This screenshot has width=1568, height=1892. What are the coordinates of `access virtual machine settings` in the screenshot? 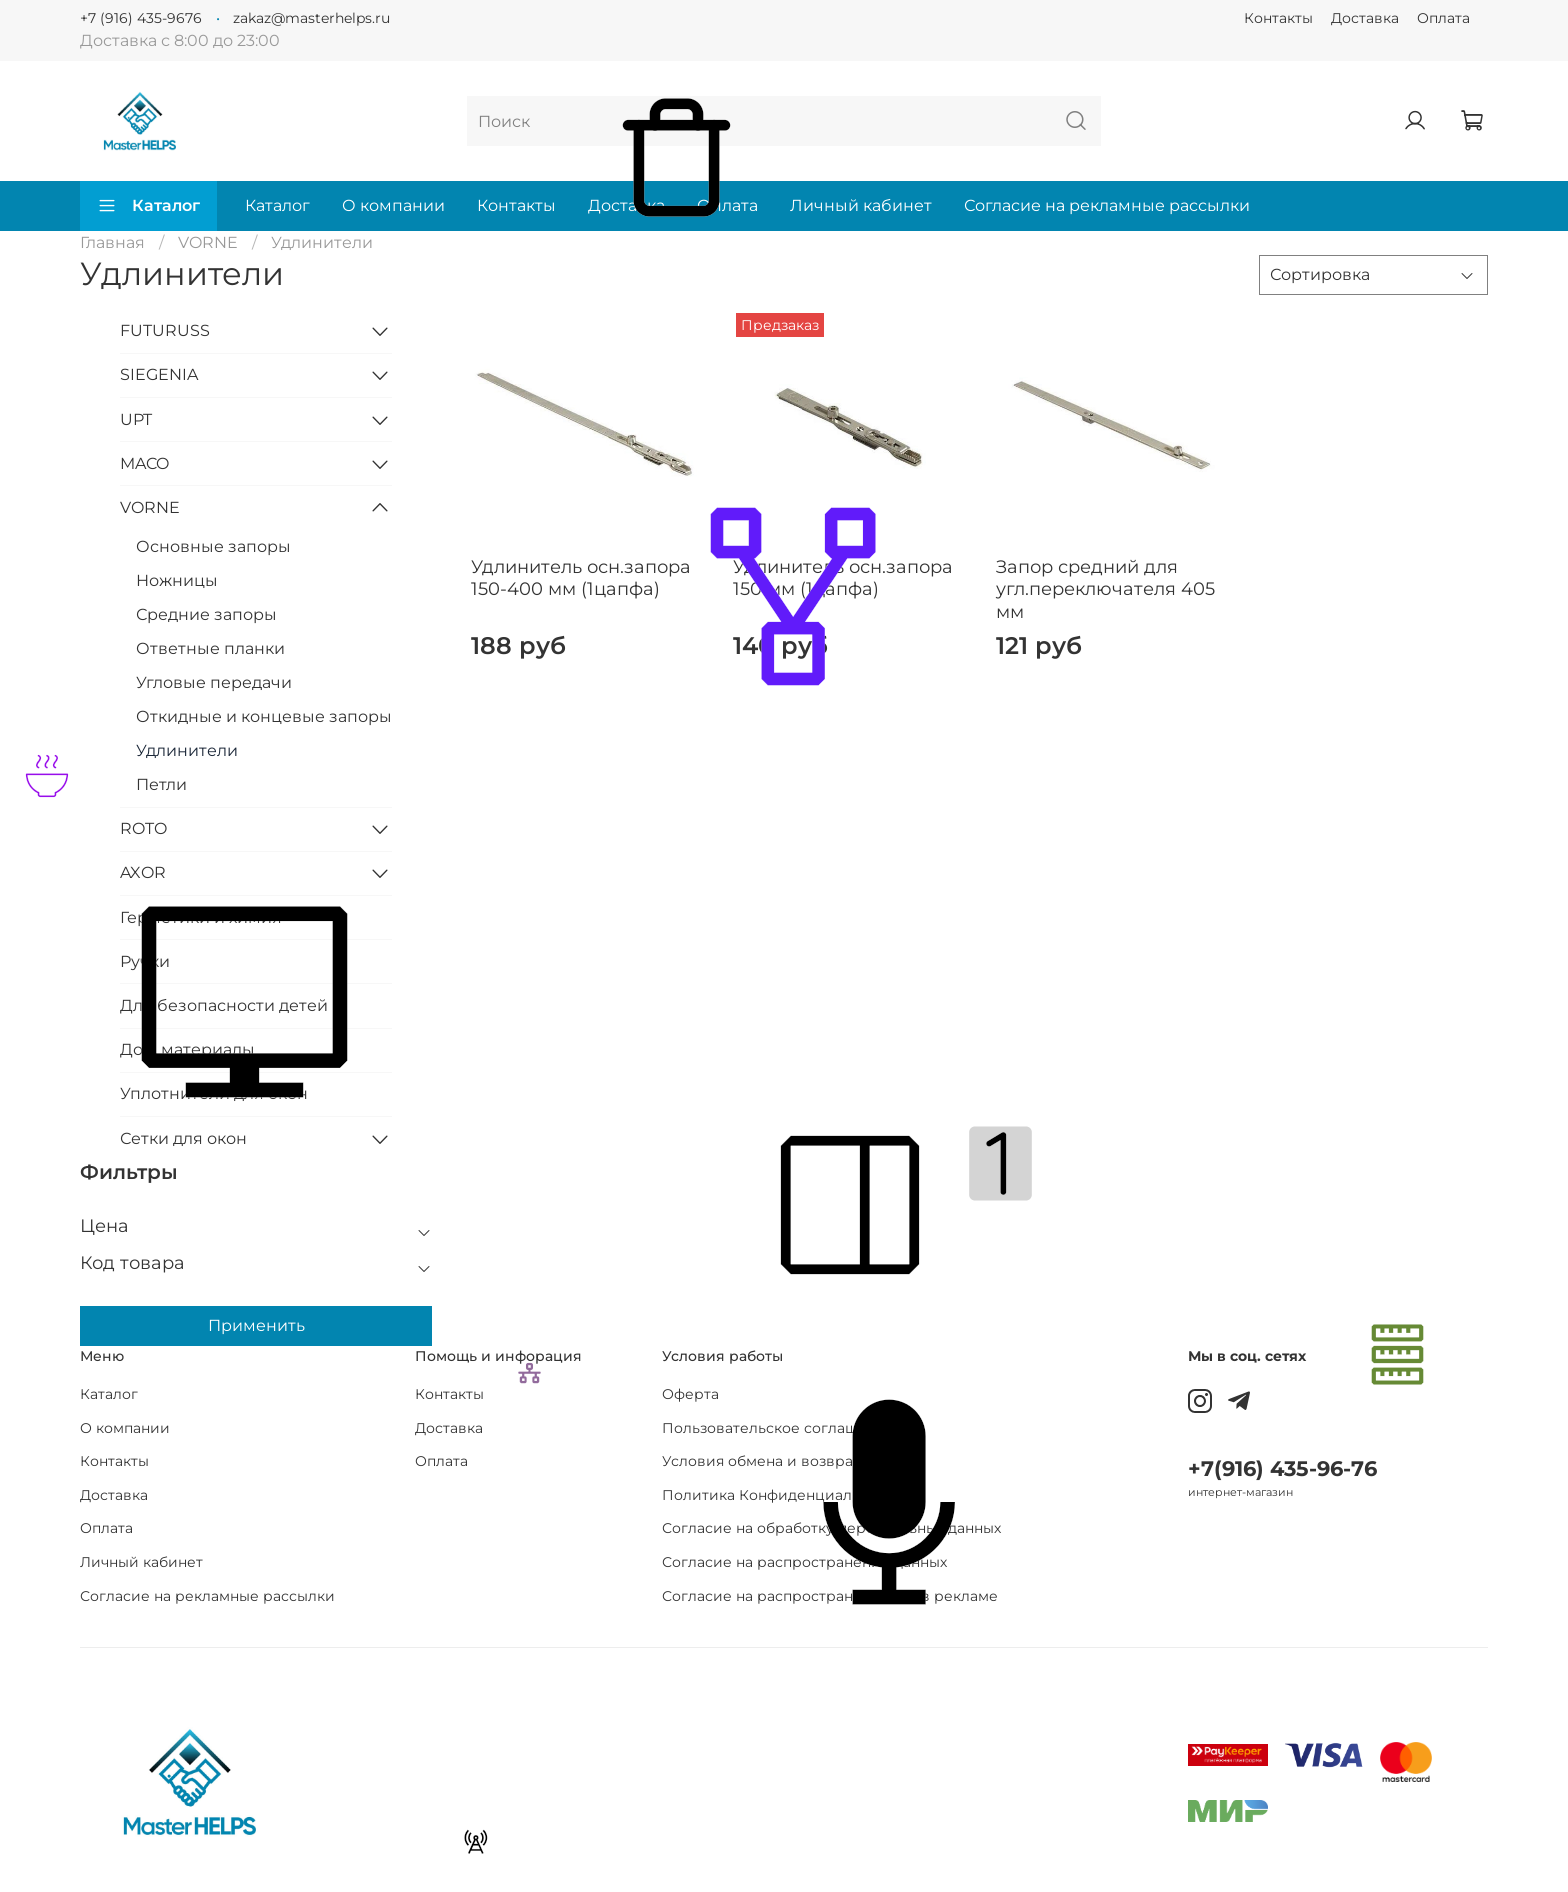 It's located at (244, 994).